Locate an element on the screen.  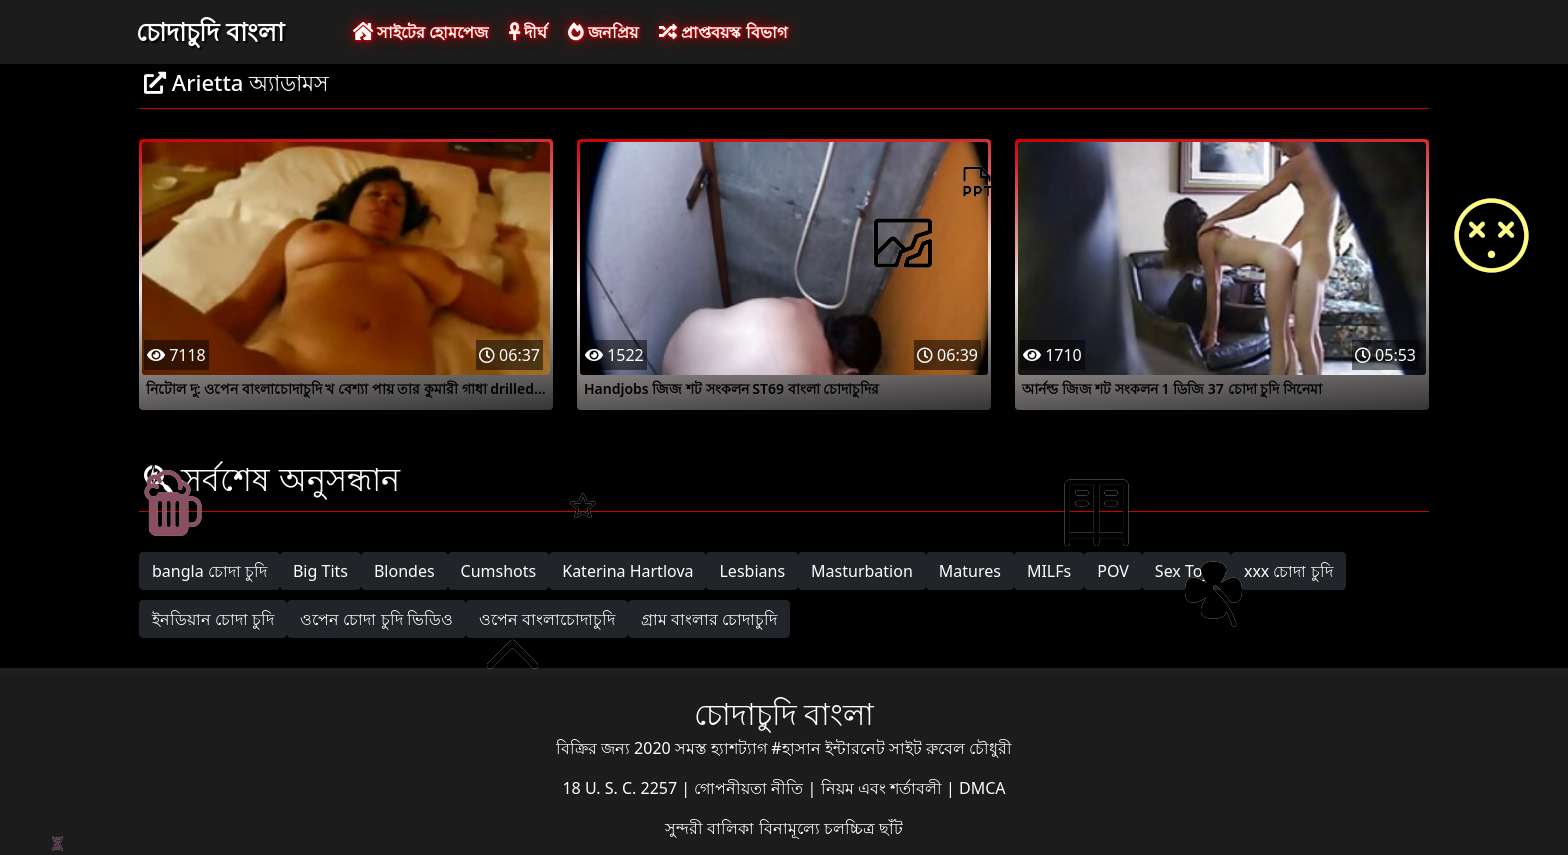
collapse an expanded section is located at coordinates (512, 656).